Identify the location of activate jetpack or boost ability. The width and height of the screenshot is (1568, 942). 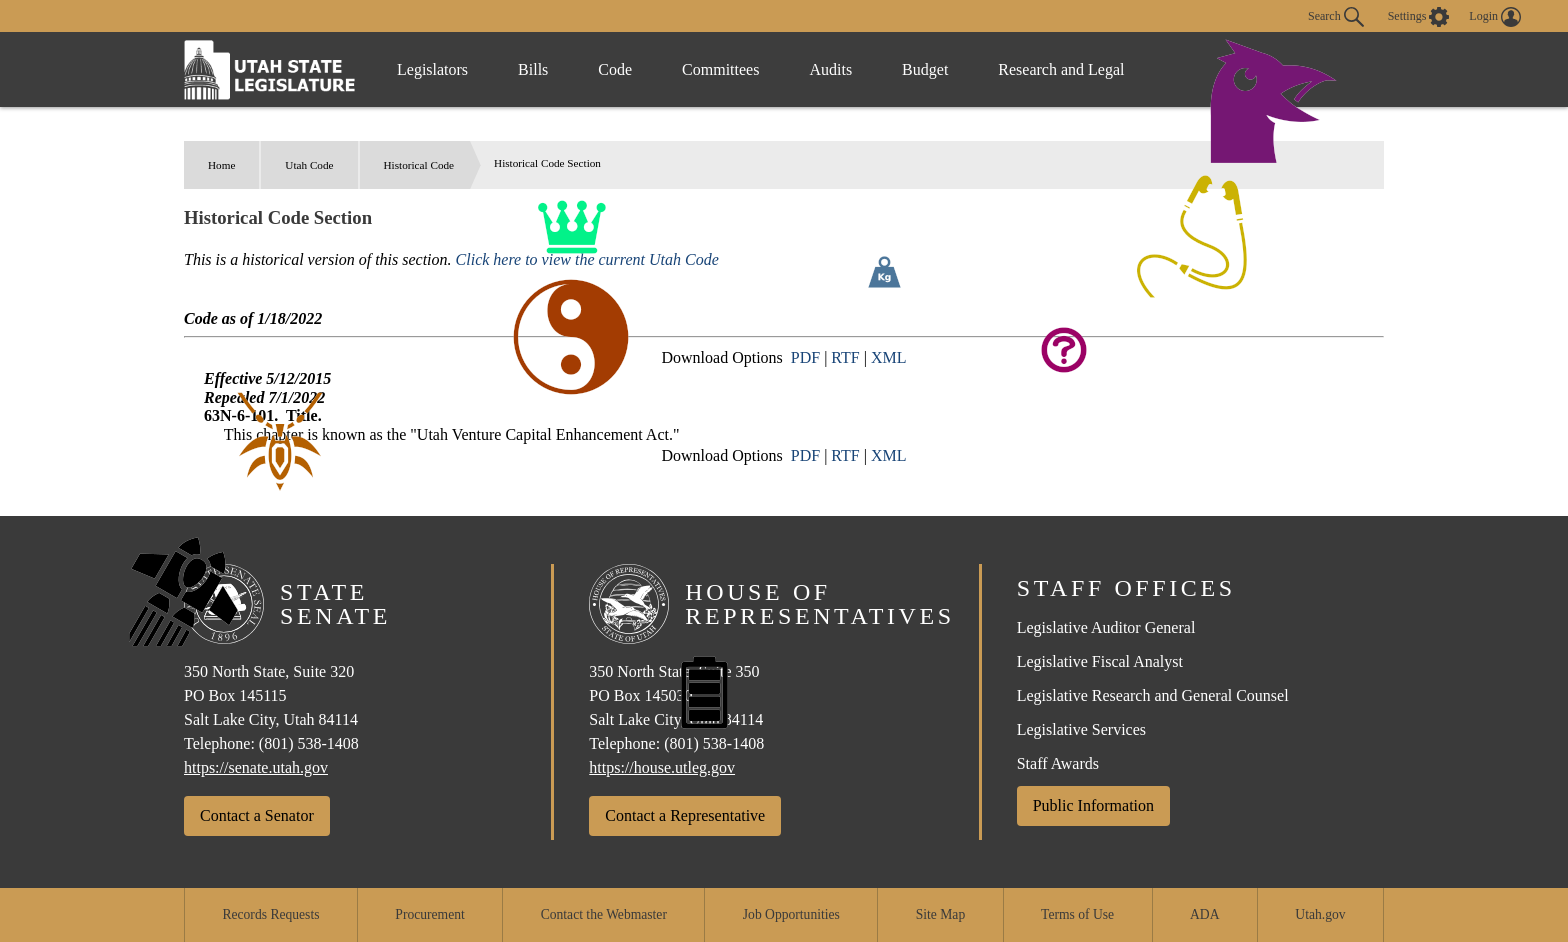
(184, 591).